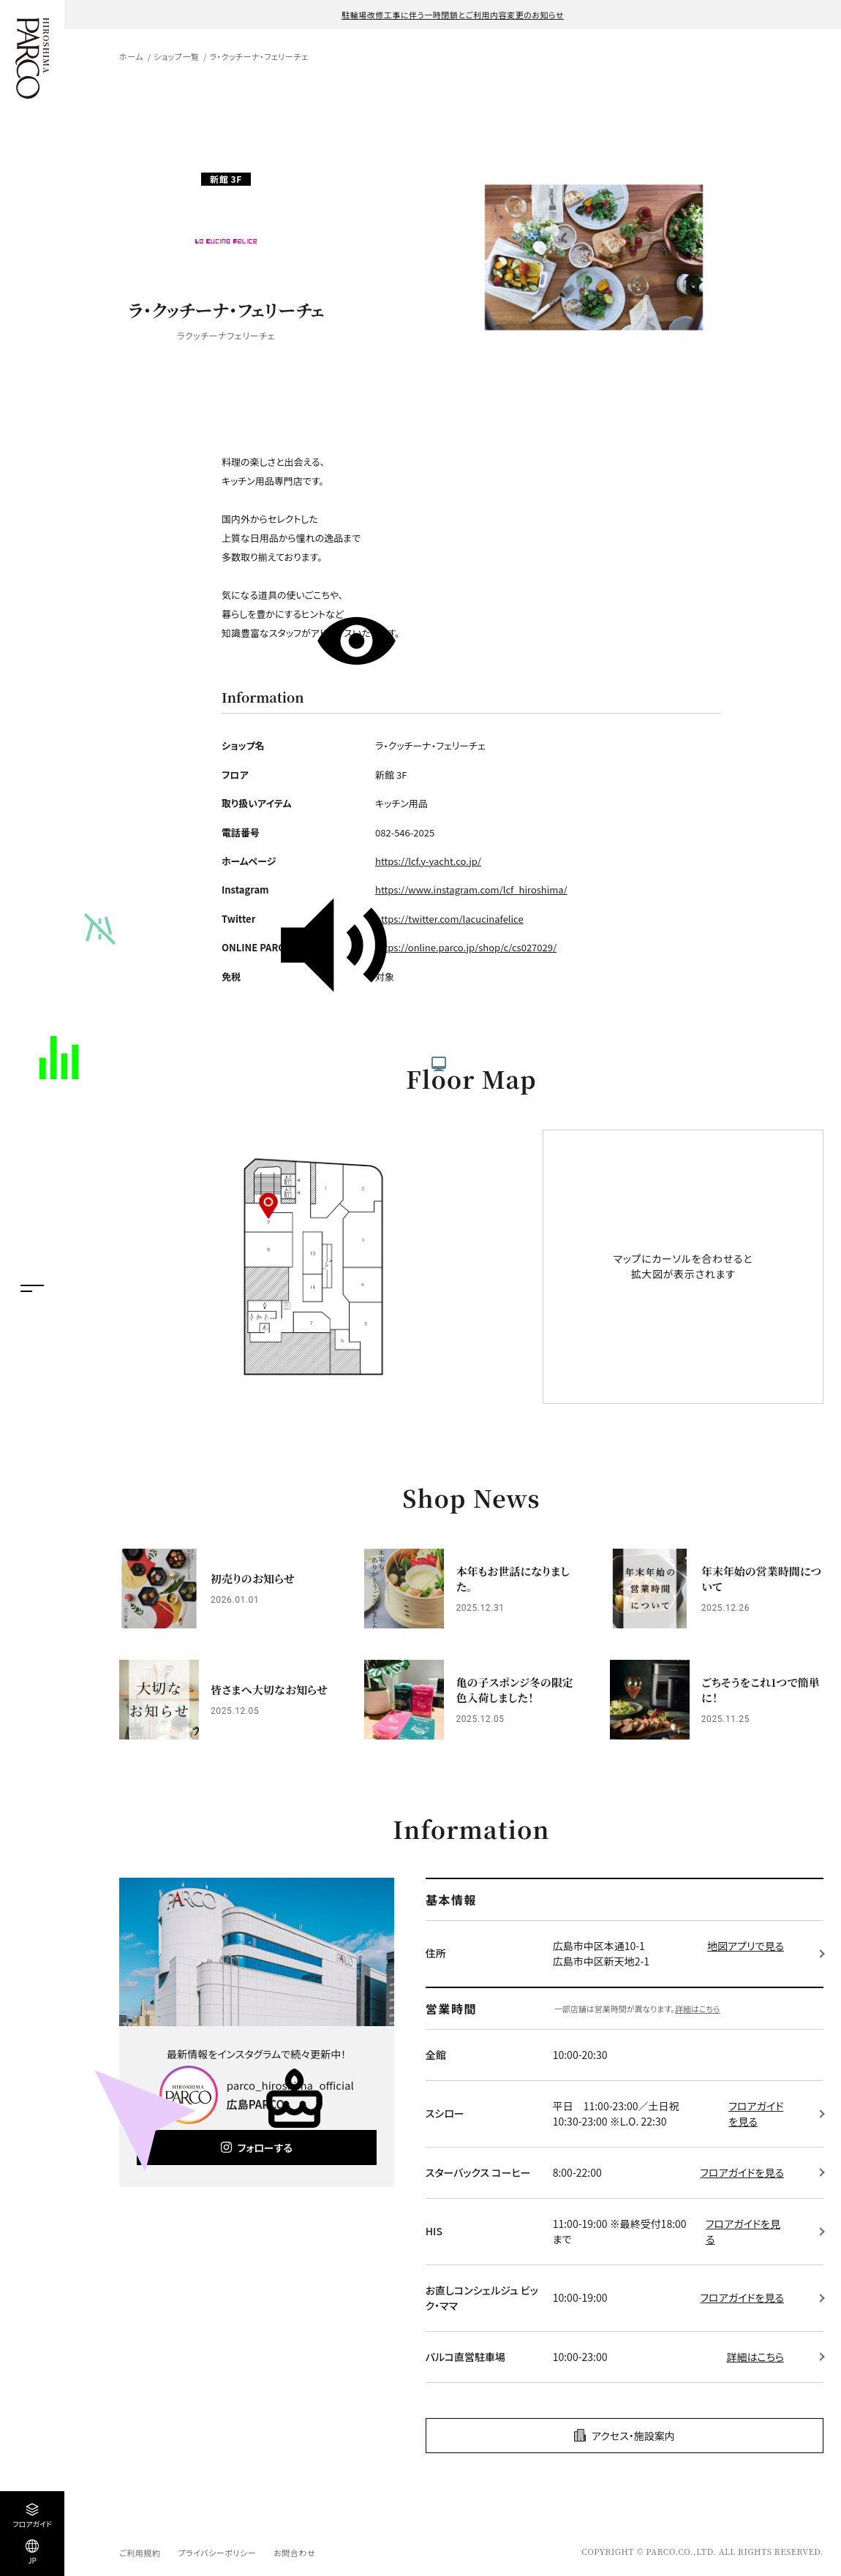 The image size is (841, 2576). I want to click on show hidden content, so click(356, 641).